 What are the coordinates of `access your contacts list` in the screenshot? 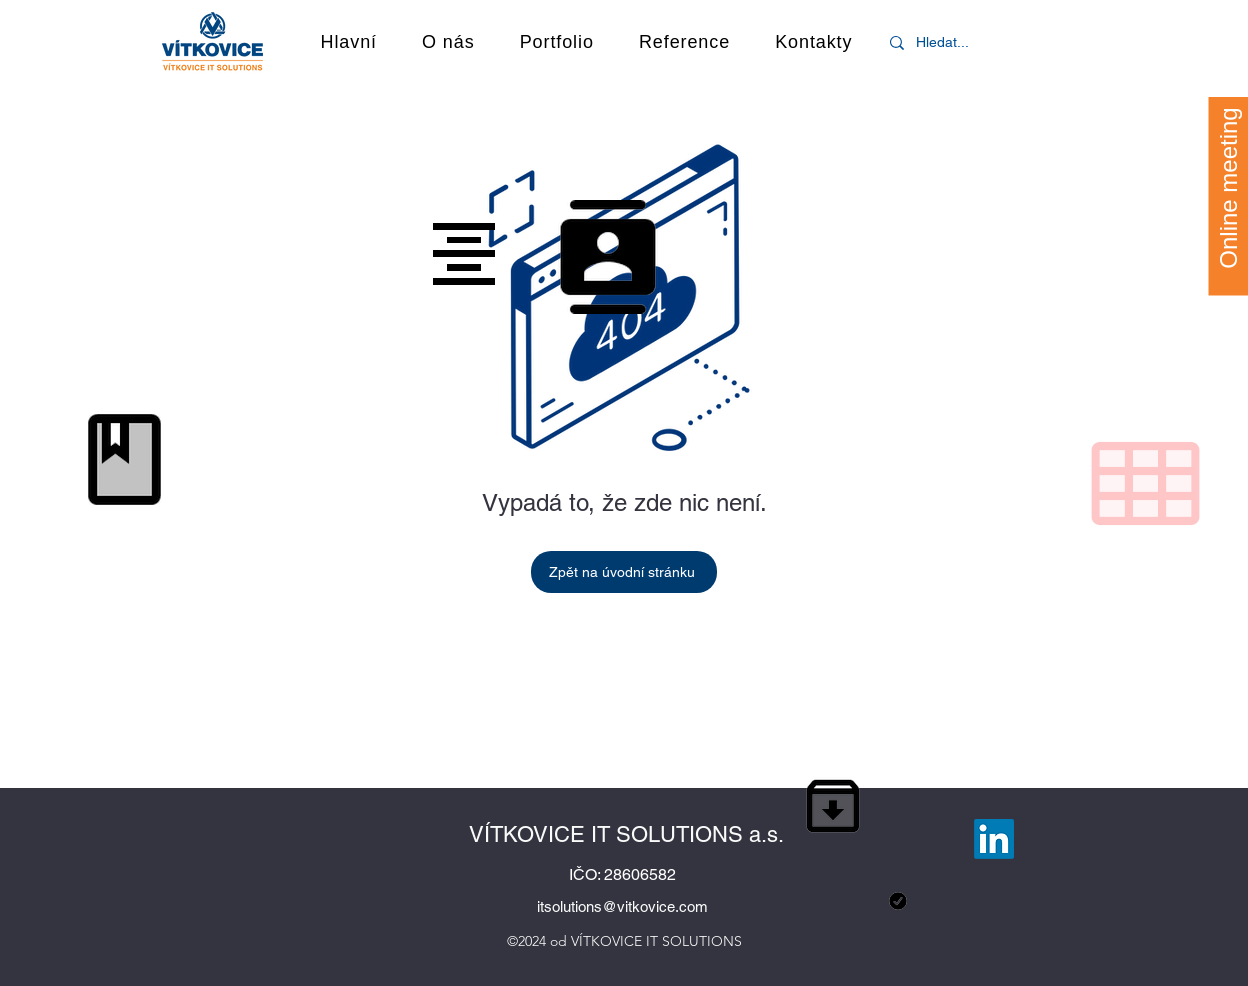 It's located at (608, 257).